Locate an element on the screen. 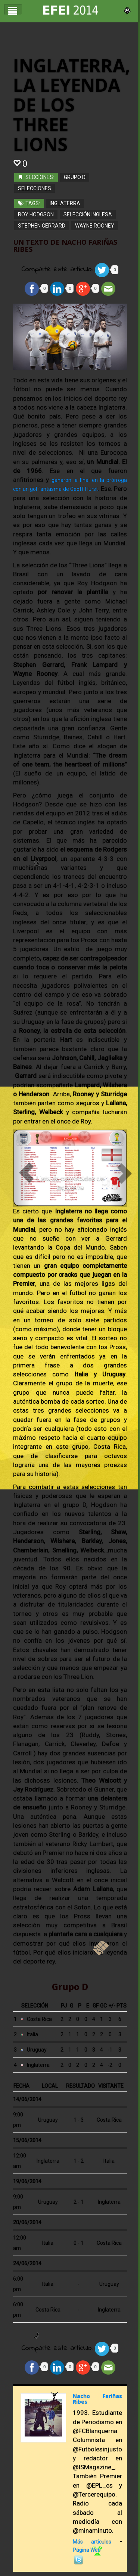 The height and width of the screenshot is (2576, 140). goose character or mascot icon is located at coordinates (36, 2335).